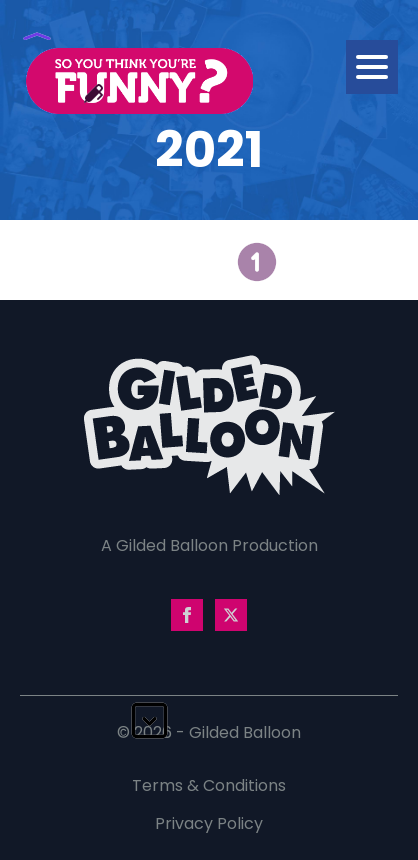  Describe the element at coordinates (93, 94) in the screenshot. I see `edit or compose content` at that location.